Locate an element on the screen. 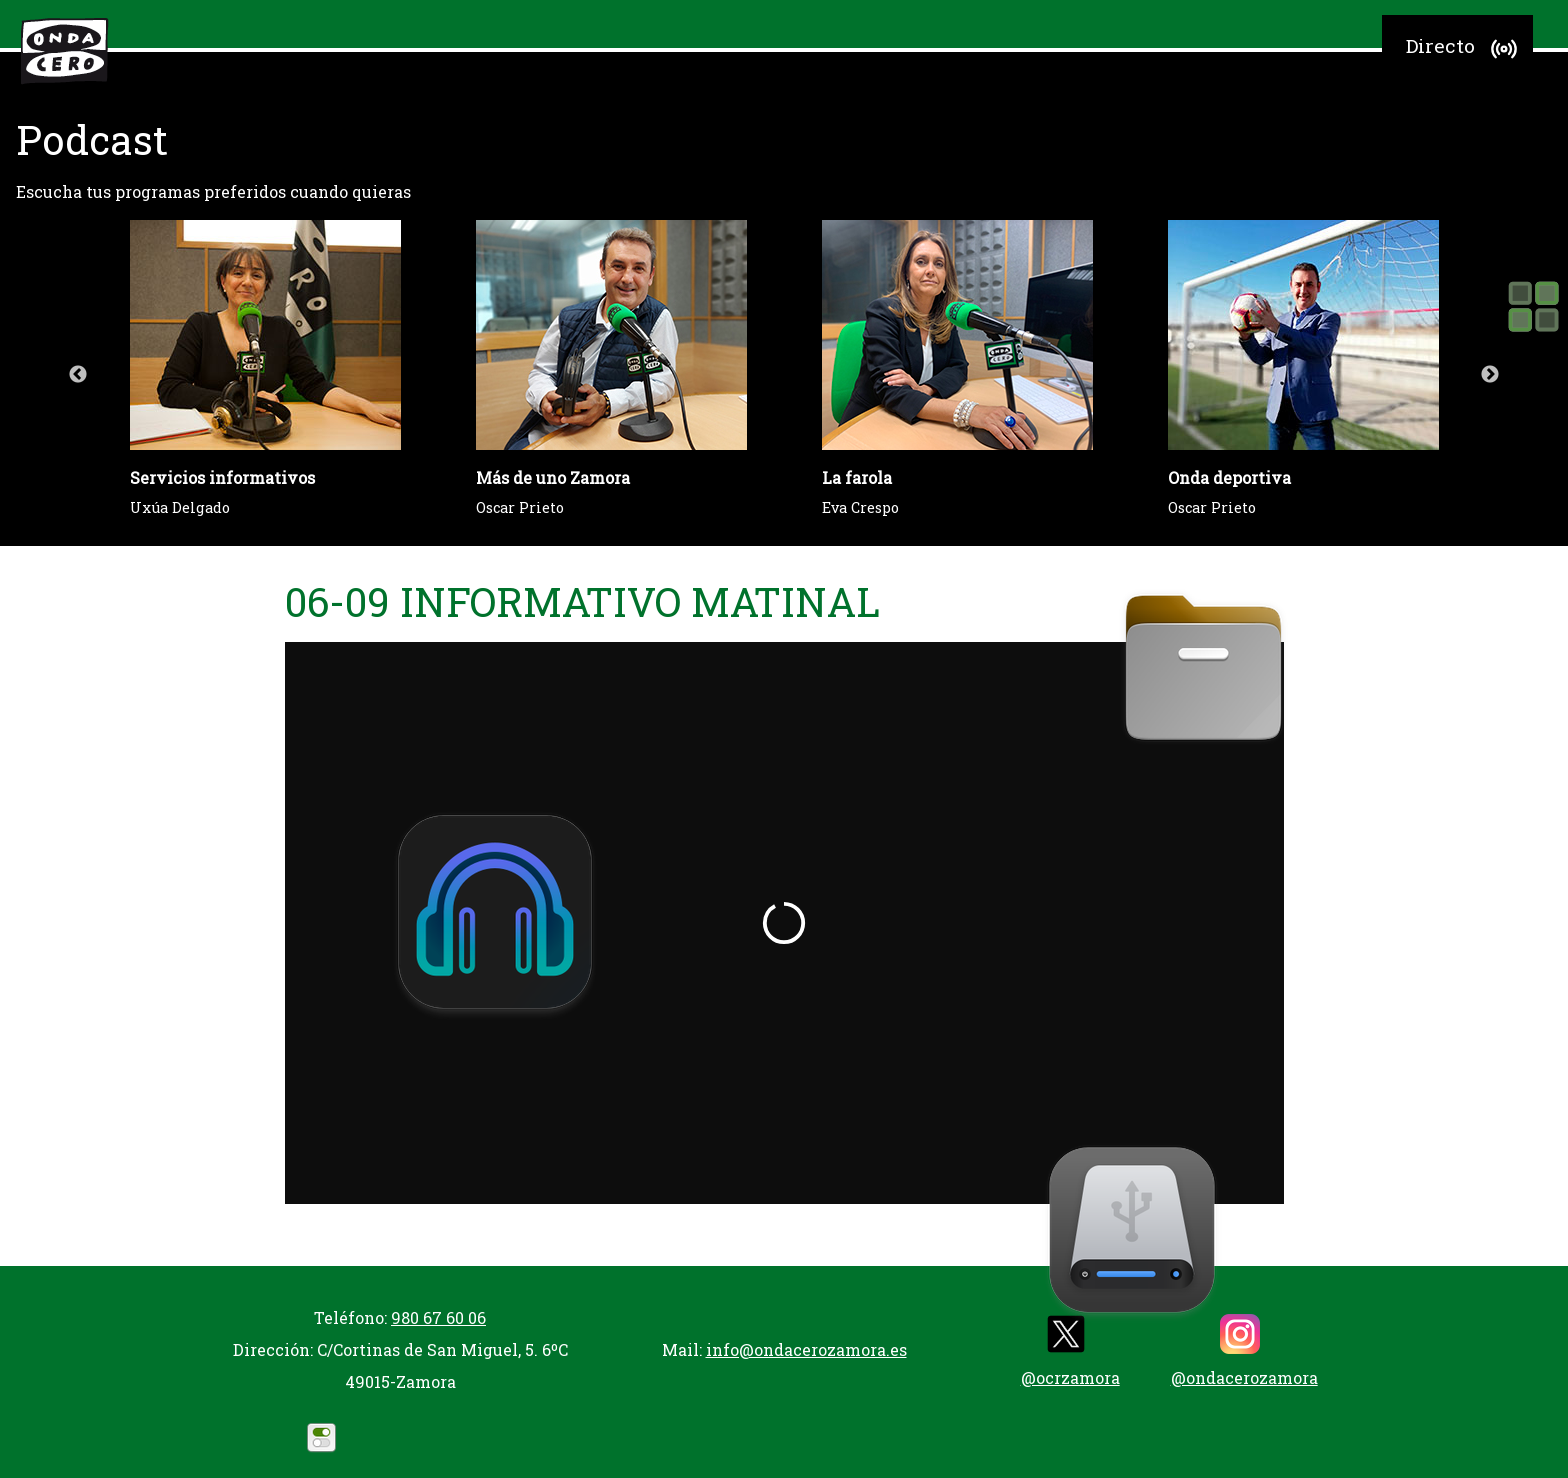 Image resolution: width=1568 pixels, height=1478 pixels. open spotube music streaming app is located at coordinates (495, 912).